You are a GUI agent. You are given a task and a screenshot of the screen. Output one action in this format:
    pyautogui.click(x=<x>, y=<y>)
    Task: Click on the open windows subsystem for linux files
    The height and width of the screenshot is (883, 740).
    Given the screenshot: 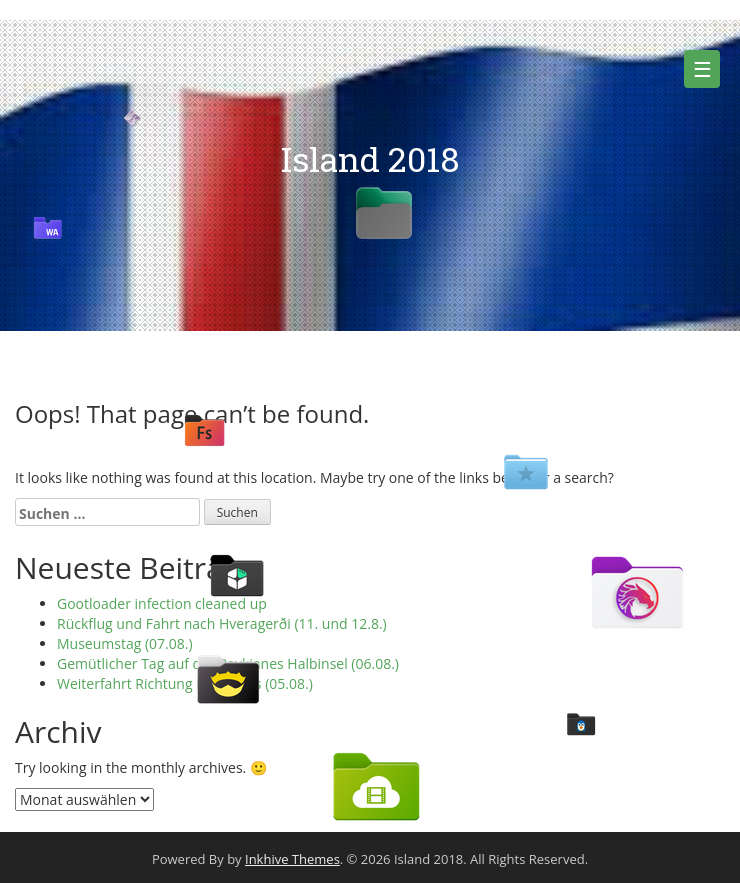 What is the action you would take?
    pyautogui.click(x=581, y=725)
    